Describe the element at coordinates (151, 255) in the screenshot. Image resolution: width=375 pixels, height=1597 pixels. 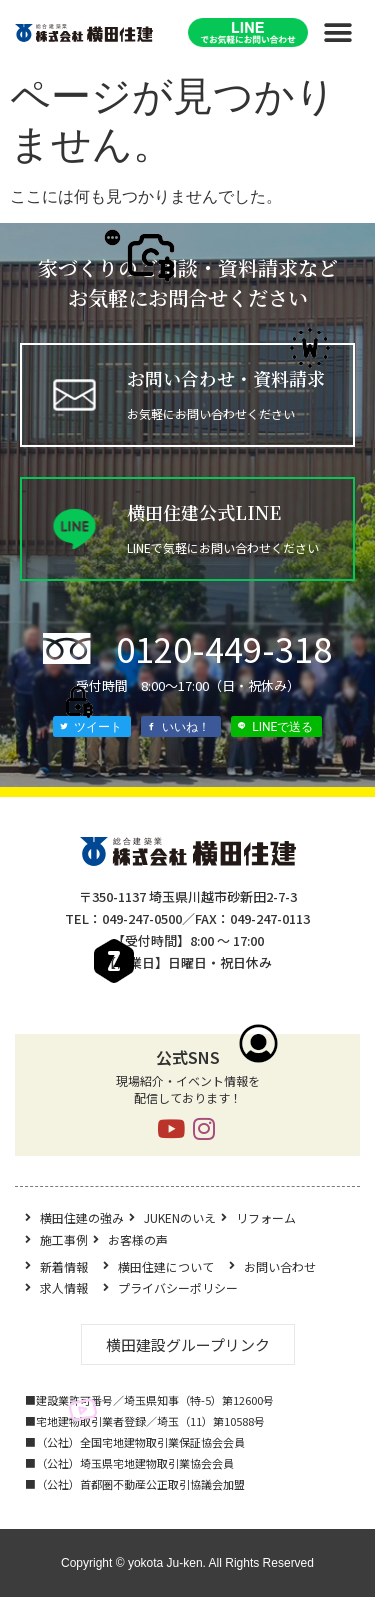
I see `capture or scan bitcoin QR codes` at that location.